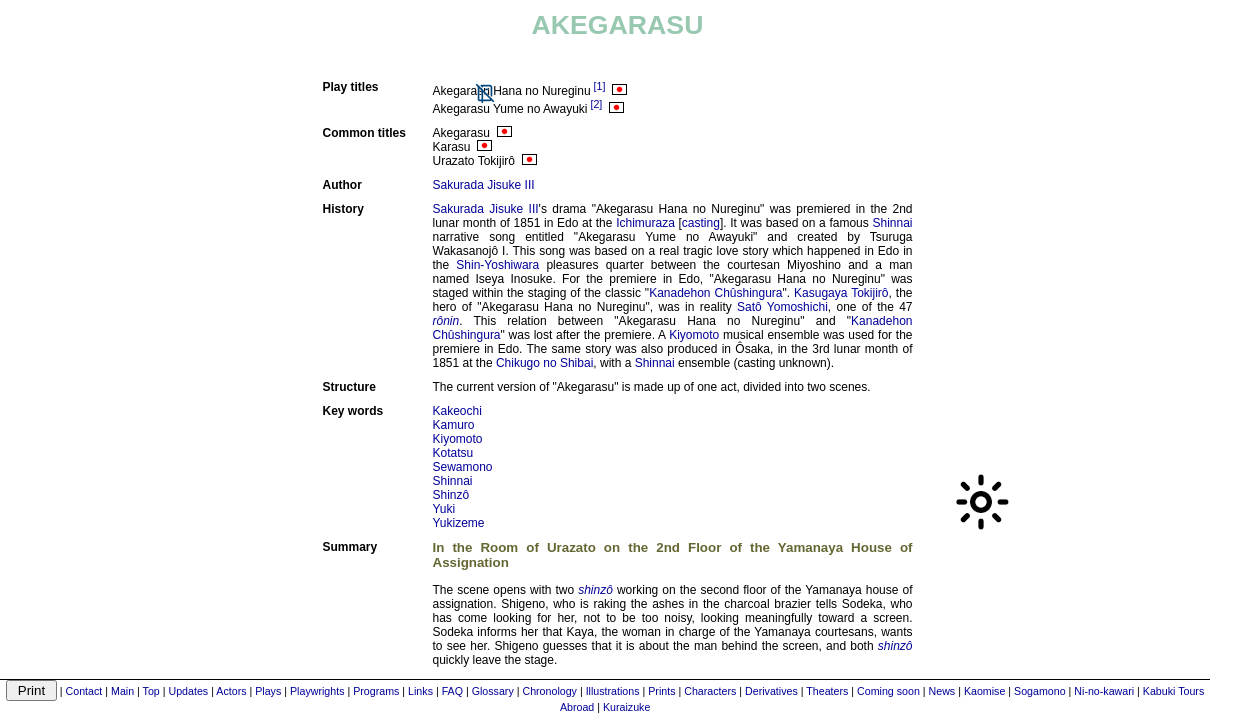 The width and height of the screenshot is (1235, 720). Describe the element at coordinates (485, 93) in the screenshot. I see `notebook feature is disabled or unavailable` at that location.